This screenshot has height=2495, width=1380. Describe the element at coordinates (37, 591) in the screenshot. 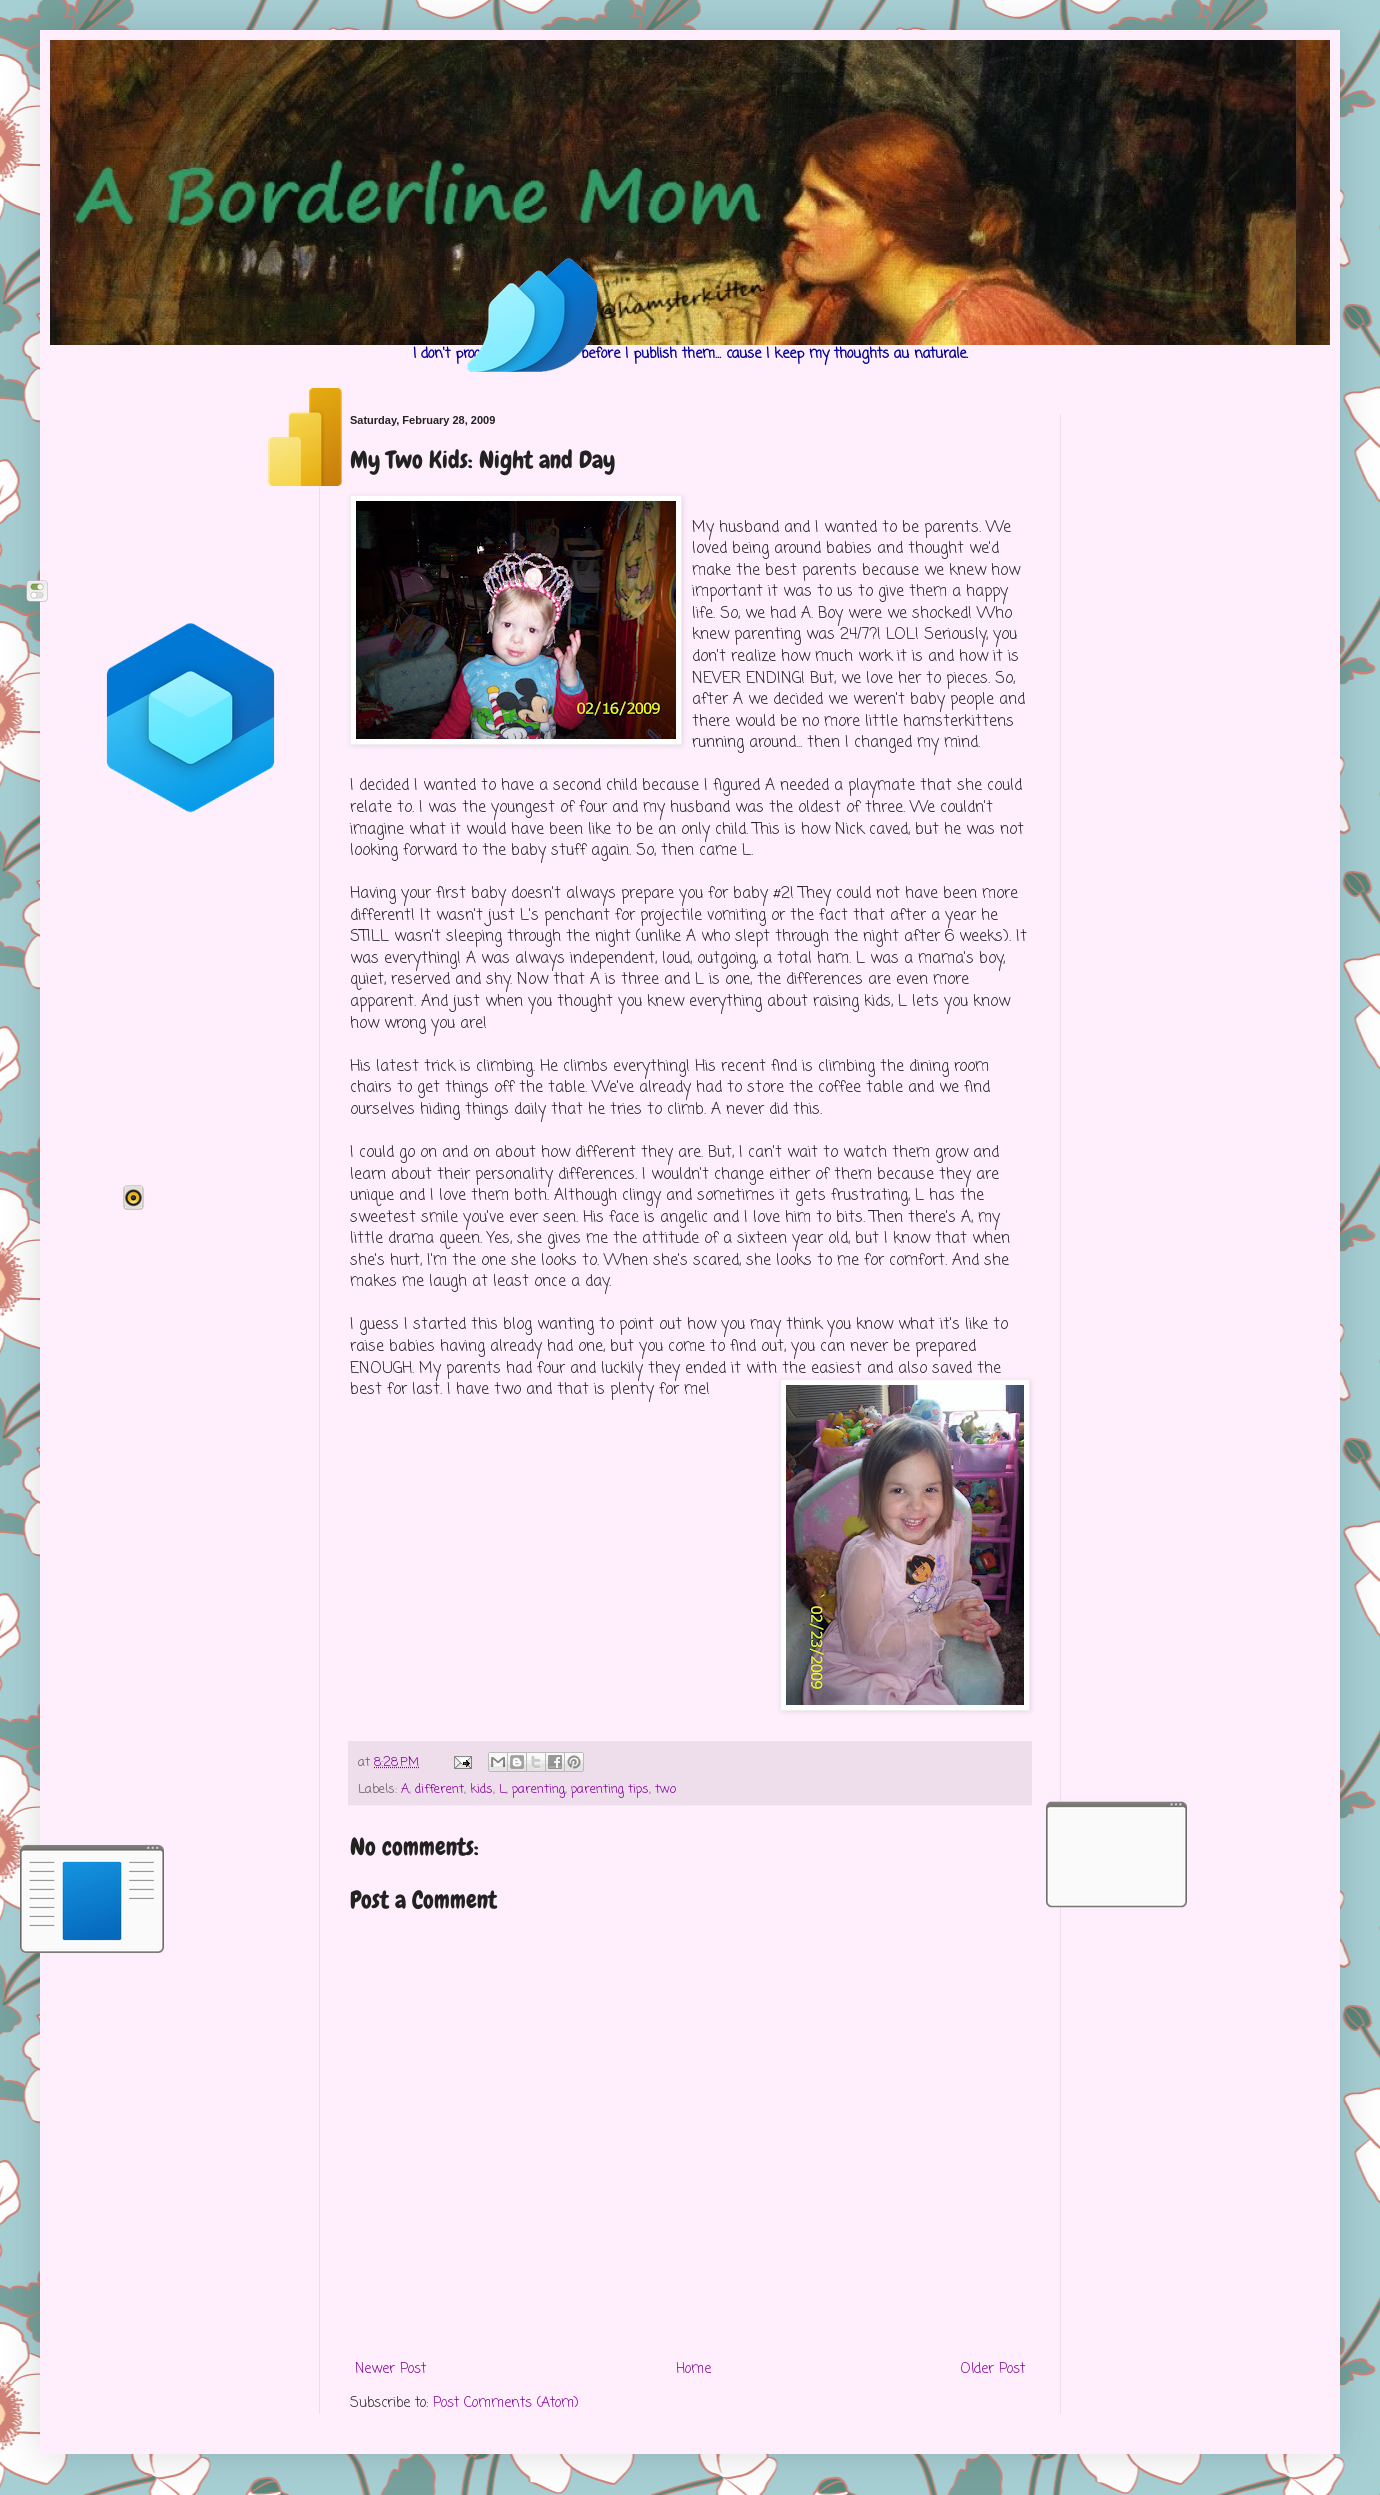

I see `open unity tweak tool settings` at that location.